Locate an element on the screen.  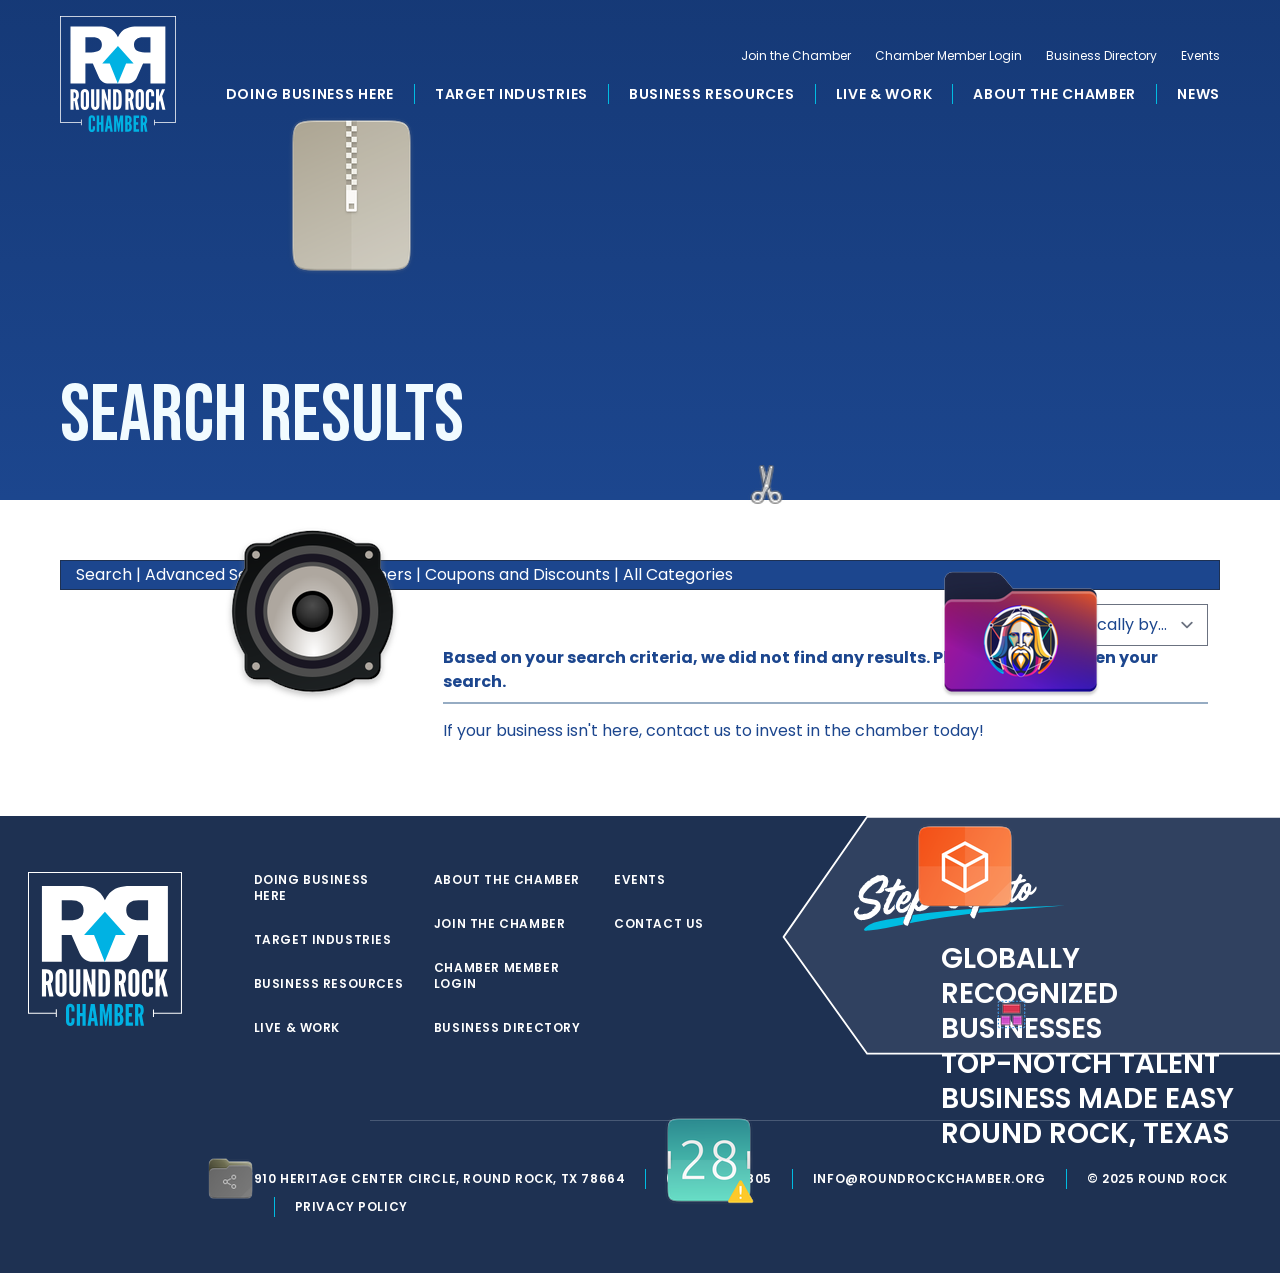
indicates an upcoming appointment or event is located at coordinates (709, 1160).